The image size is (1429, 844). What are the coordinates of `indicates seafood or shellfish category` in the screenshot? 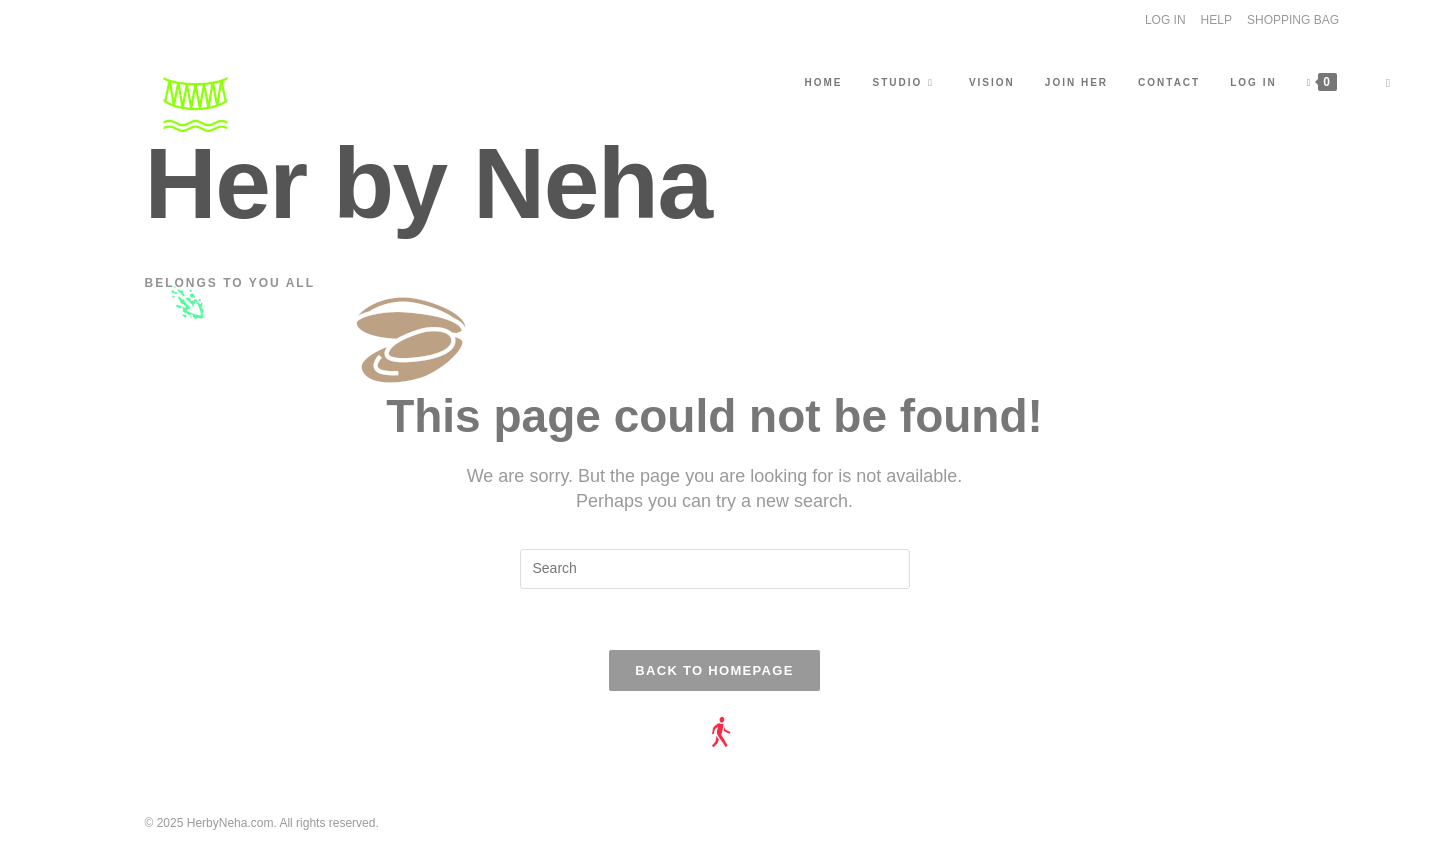 It's located at (411, 340).